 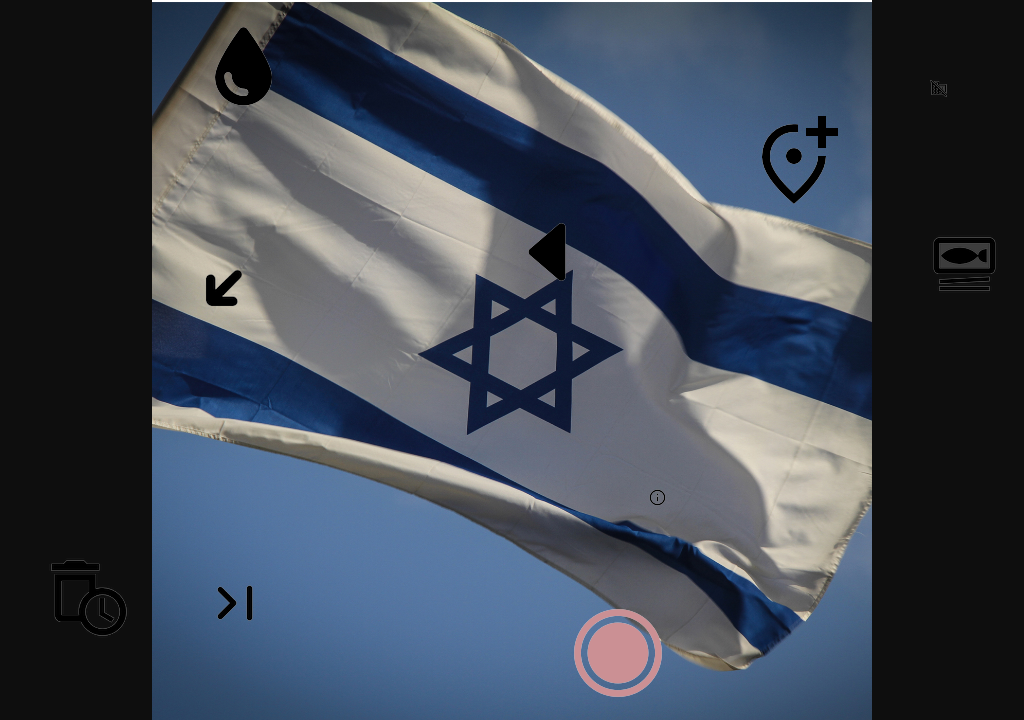 What do you see at coordinates (794, 160) in the screenshot?
I see `add a new location pin to the map` at bounding box center [794, 160].